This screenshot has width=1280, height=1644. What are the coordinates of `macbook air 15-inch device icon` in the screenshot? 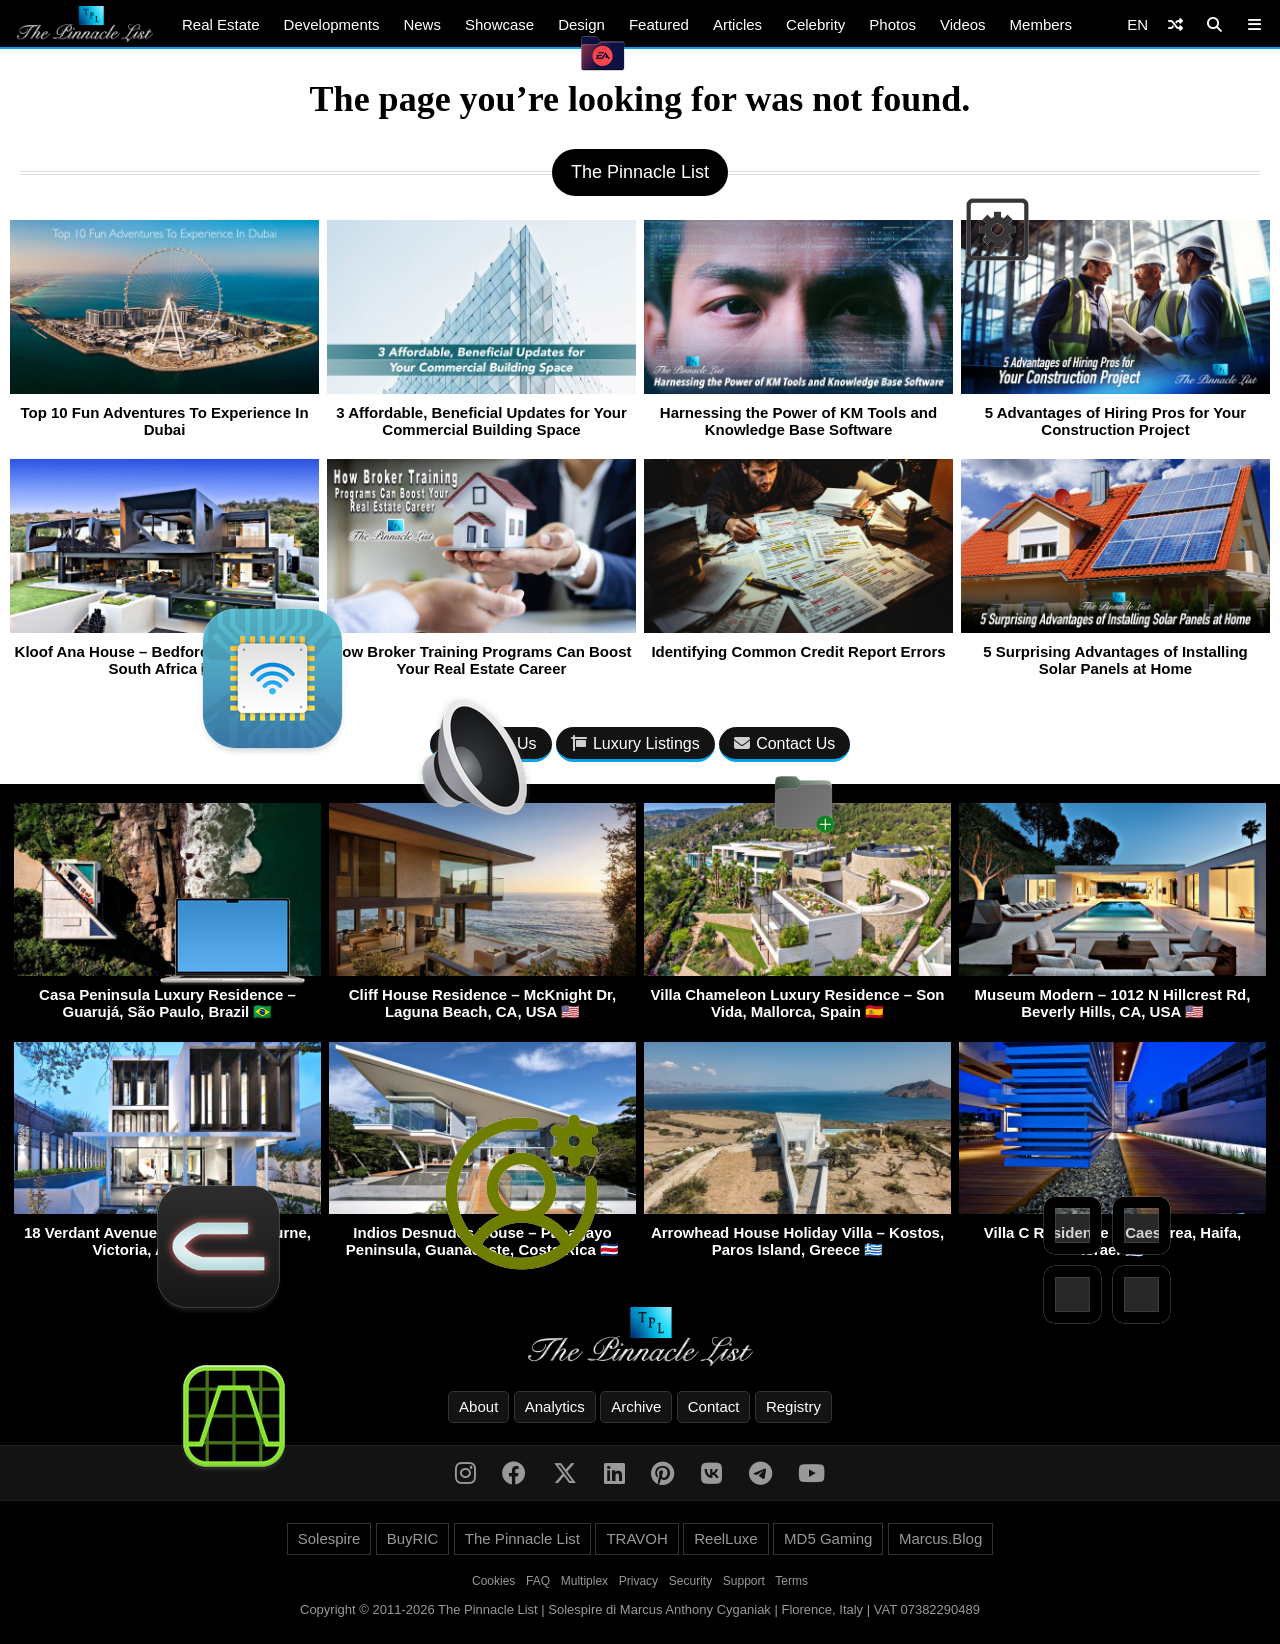 It's located at (232, 933).